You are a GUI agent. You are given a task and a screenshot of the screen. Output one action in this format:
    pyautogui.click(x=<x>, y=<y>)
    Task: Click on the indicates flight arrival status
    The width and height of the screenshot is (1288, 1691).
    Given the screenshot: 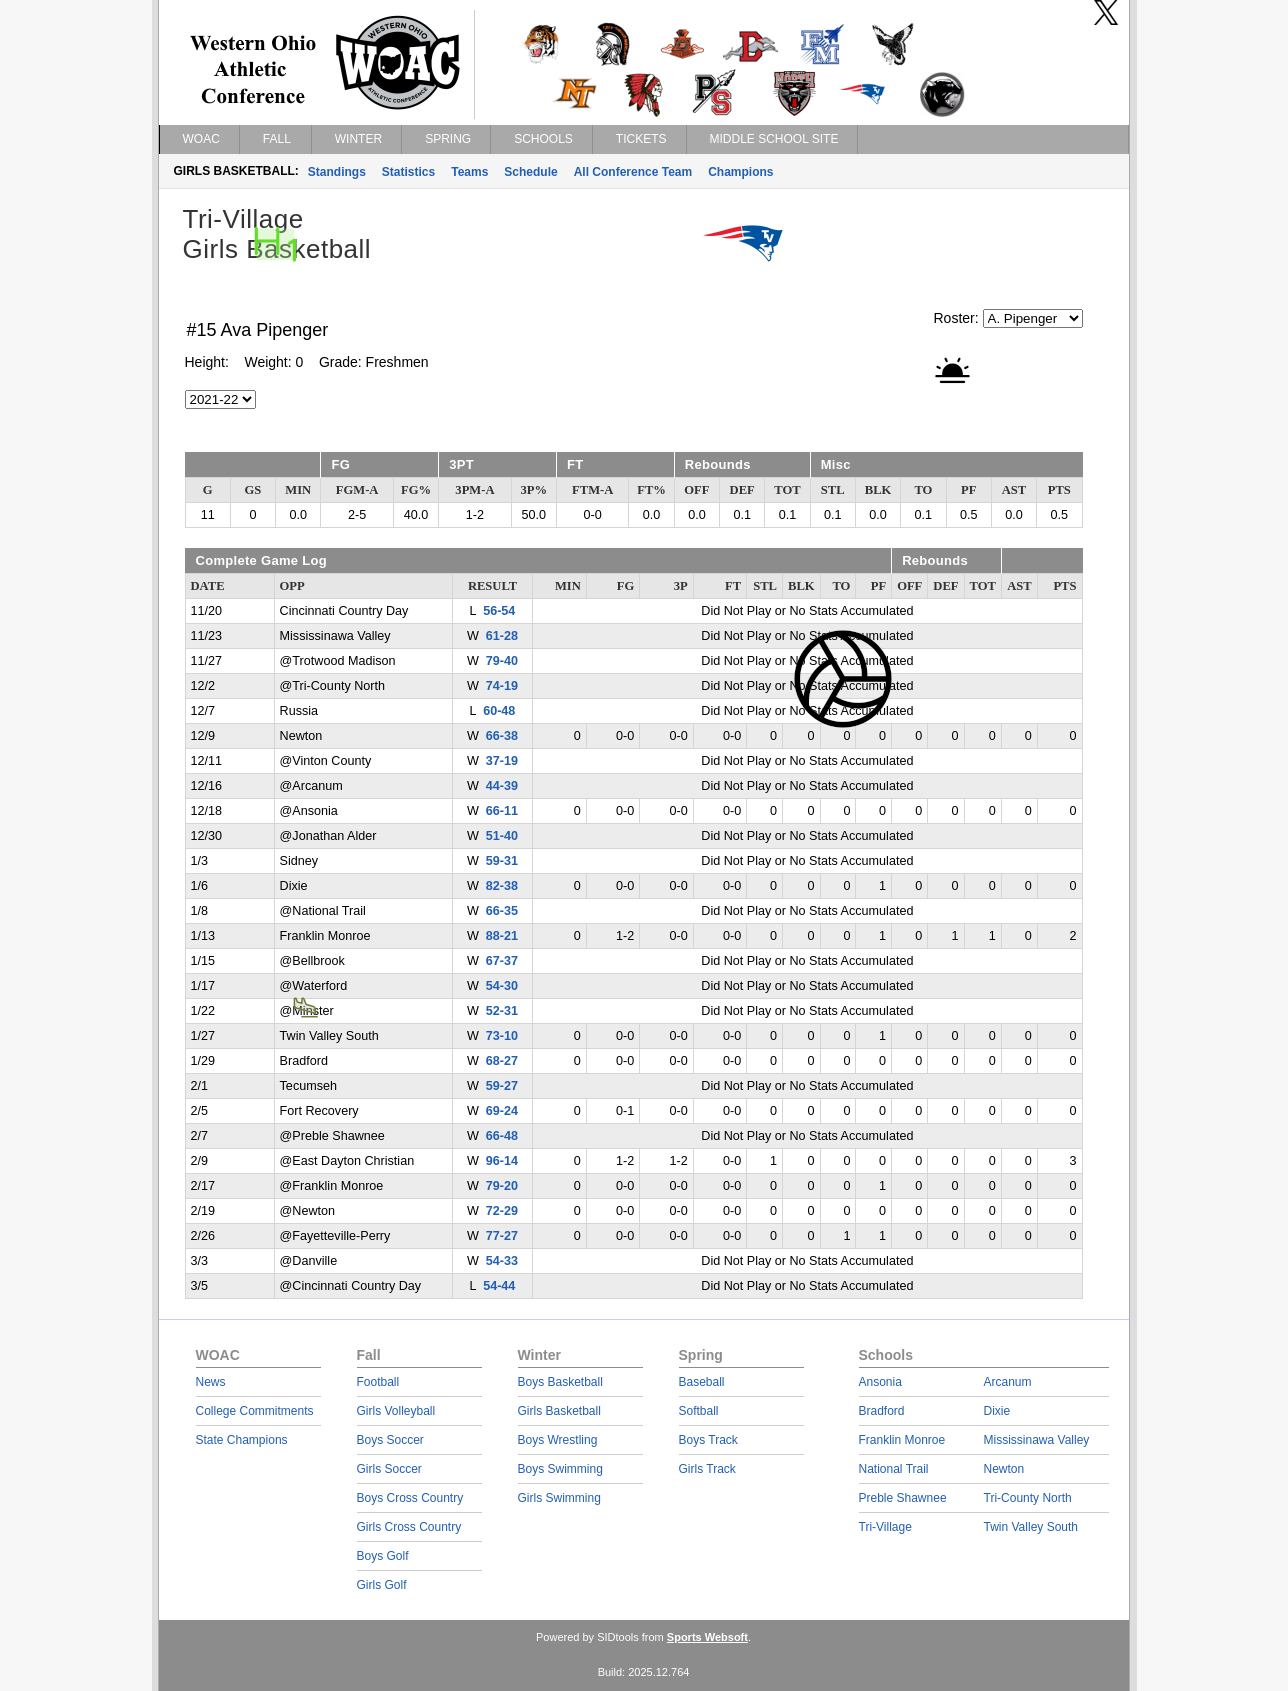 What is the action you would take?
    pyautogui.click(x=304, y=1007)
    